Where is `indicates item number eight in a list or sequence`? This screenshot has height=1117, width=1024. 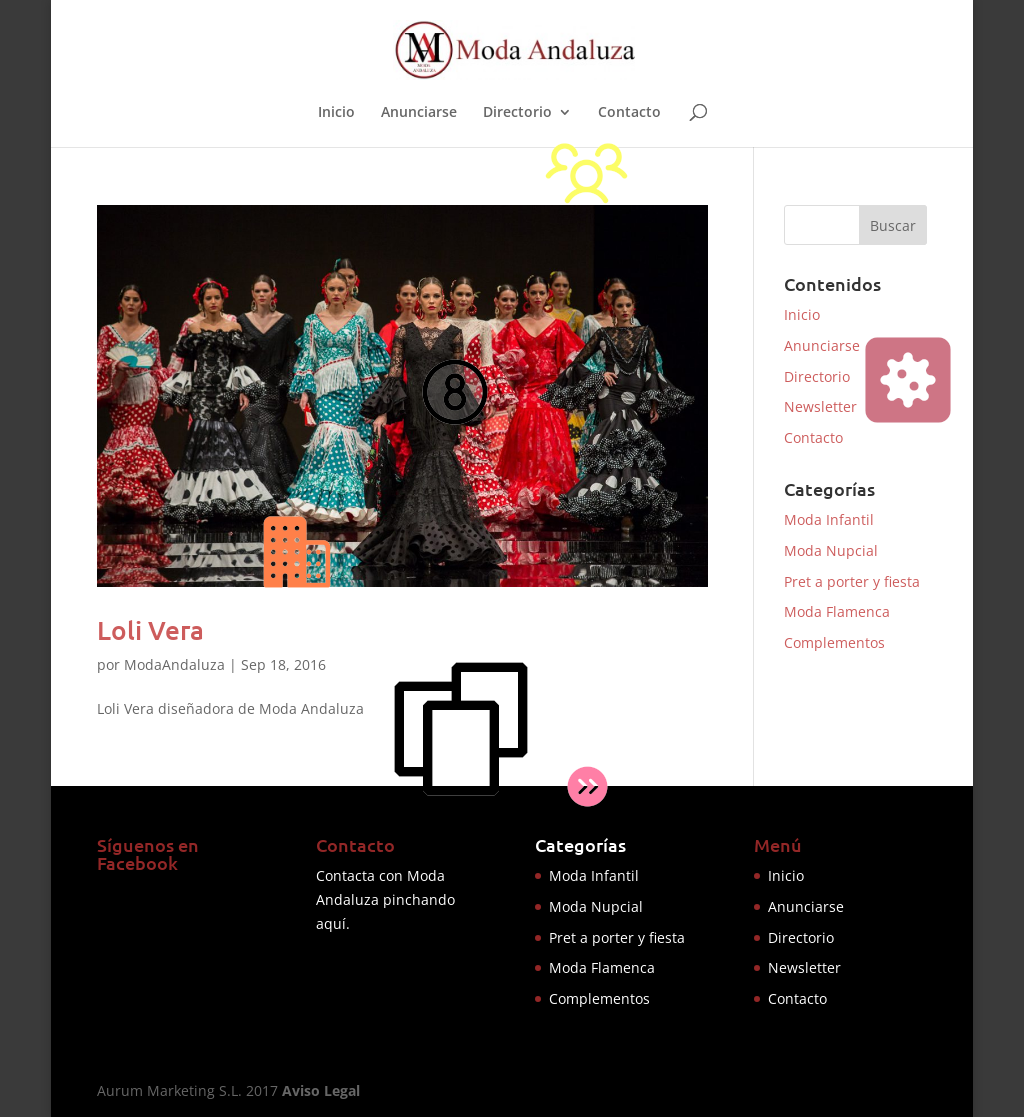
indicates item number eight in a list or sequence is located at coordinates (455, 392).